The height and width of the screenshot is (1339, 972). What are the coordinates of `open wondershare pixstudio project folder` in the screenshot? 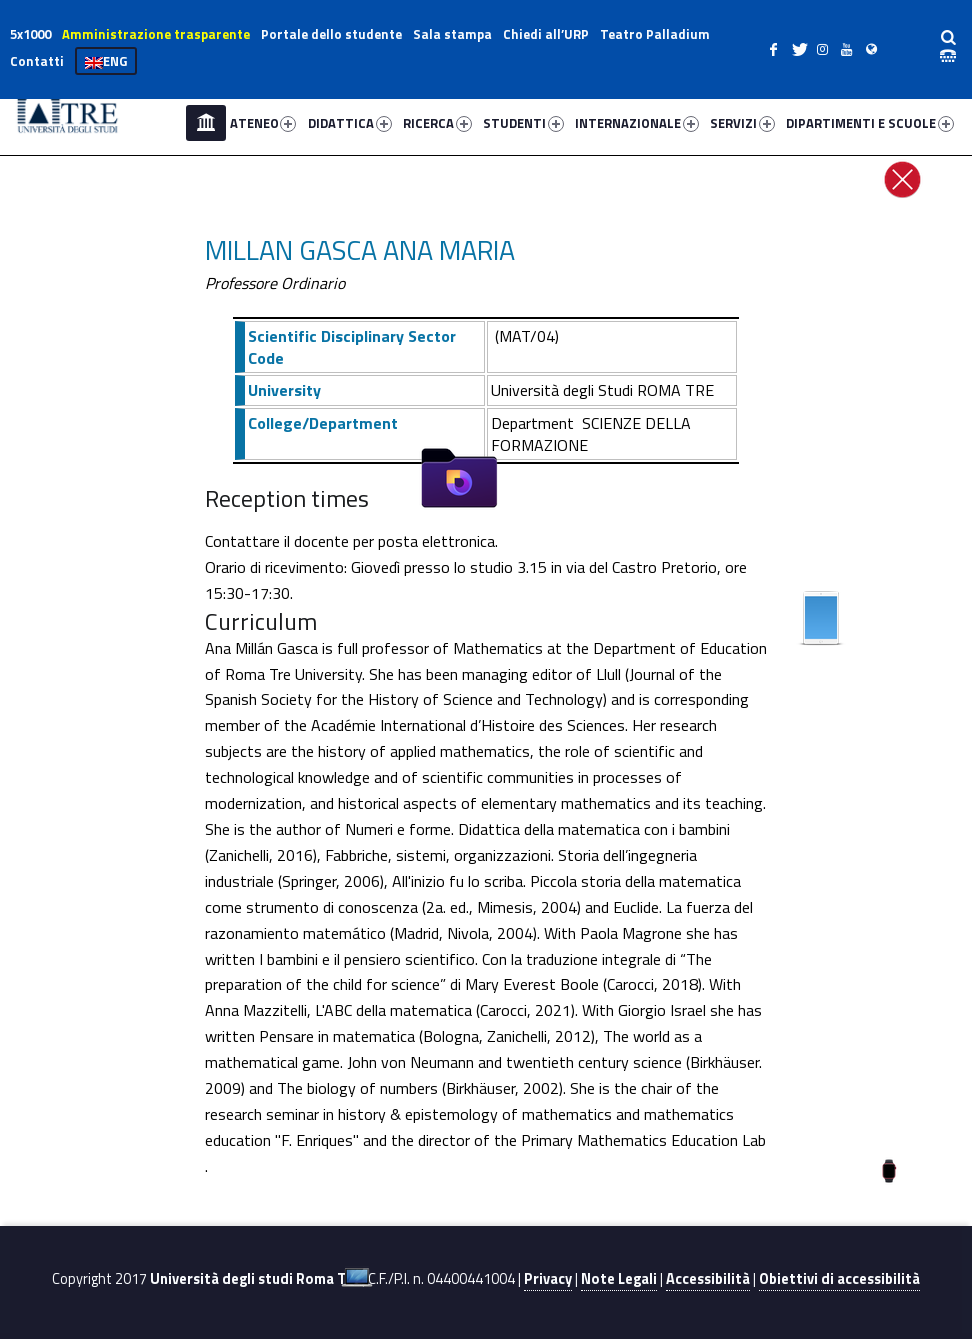 It's located at (459, 480).